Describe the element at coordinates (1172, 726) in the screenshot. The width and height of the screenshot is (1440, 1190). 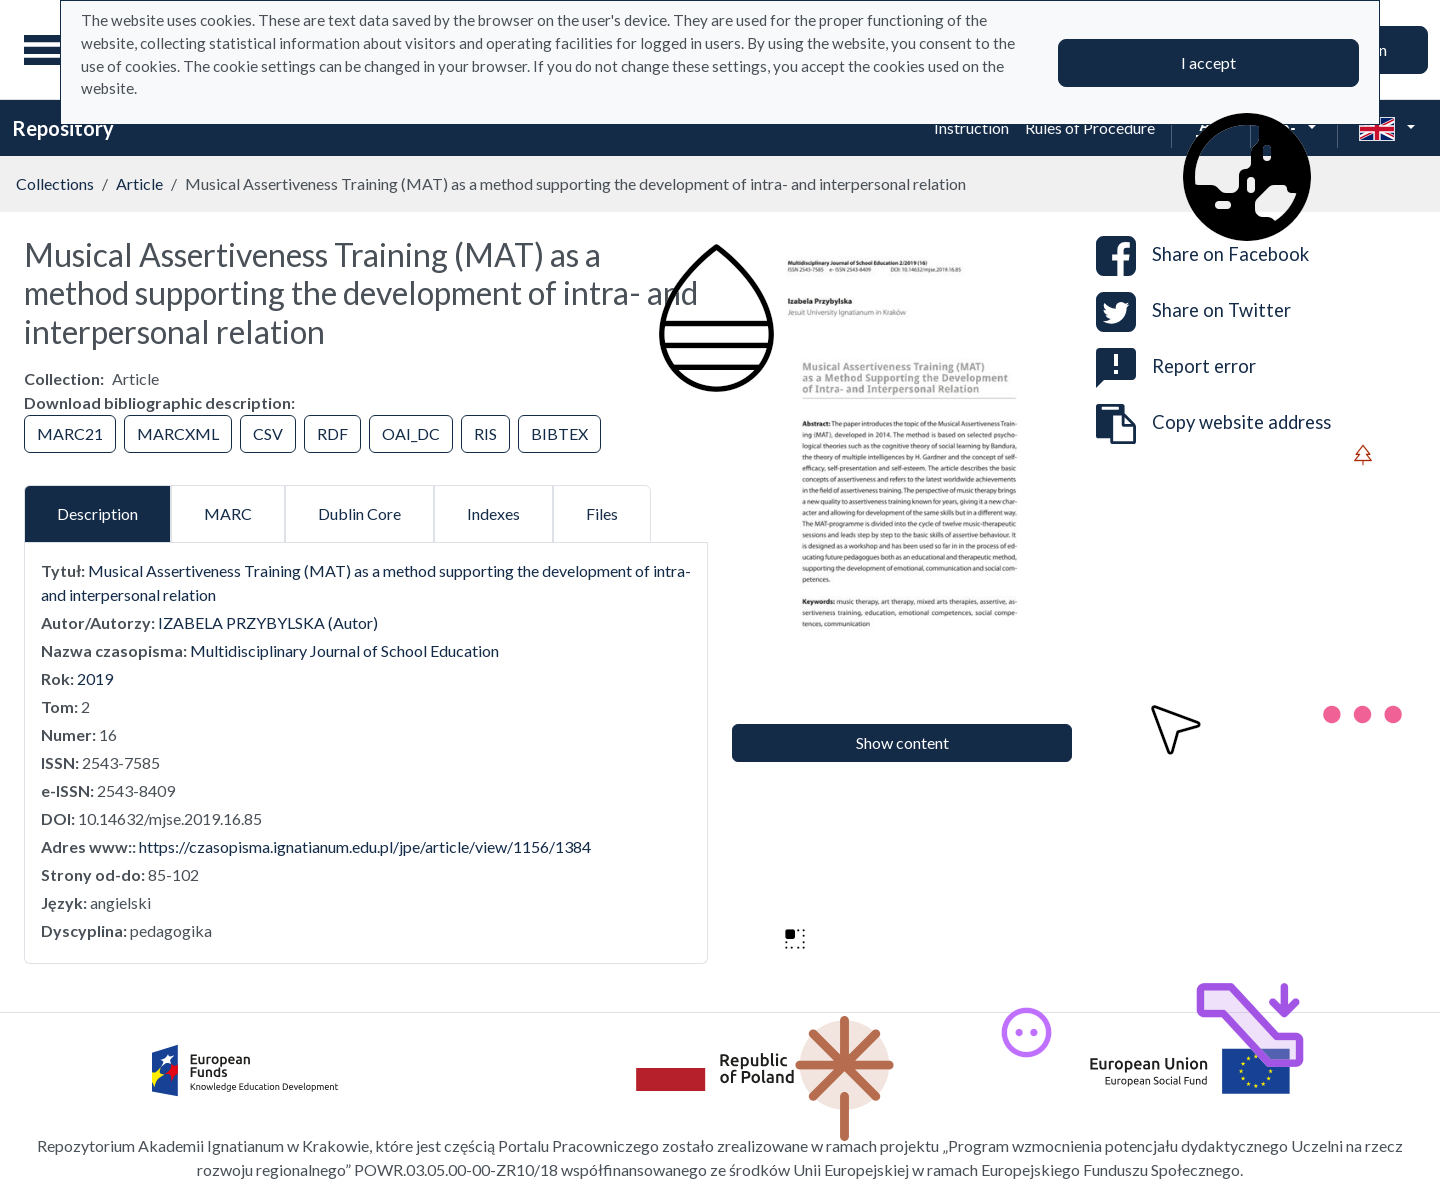
I see `tap to navigate to a destination` at that location.